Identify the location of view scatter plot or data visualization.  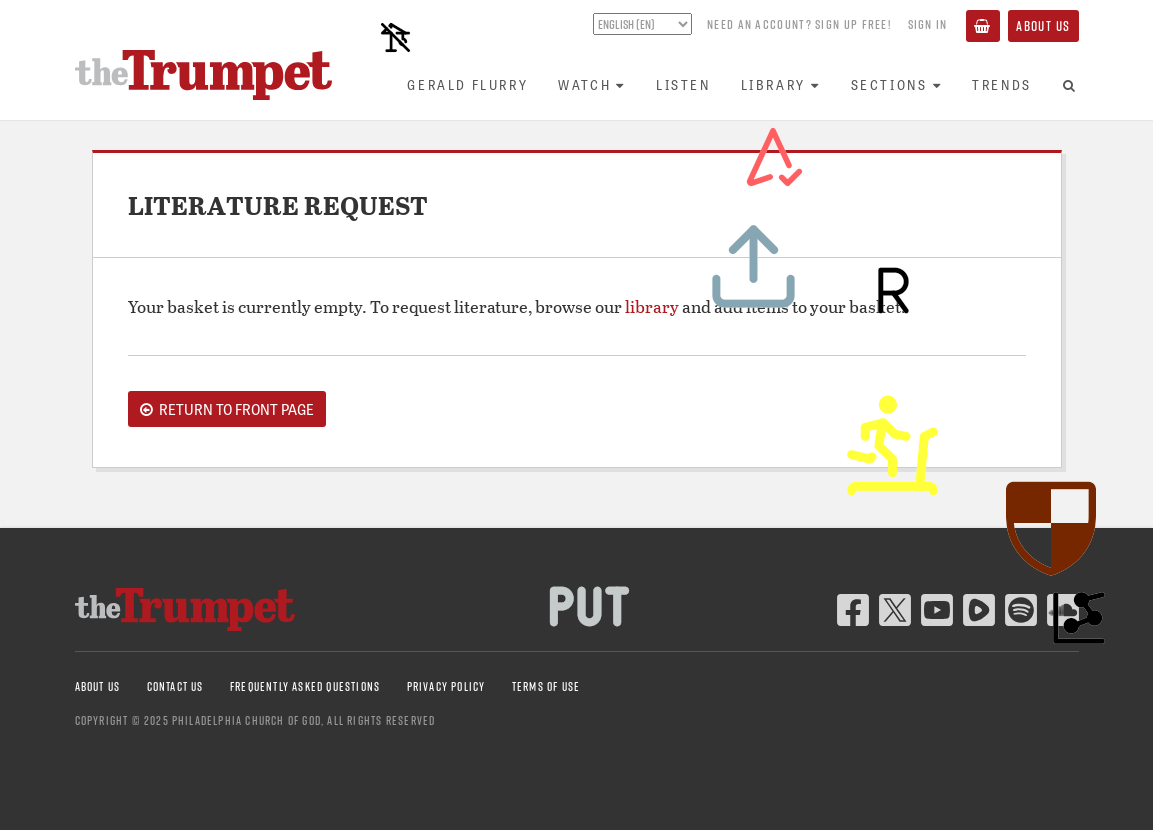
(1079, 618).